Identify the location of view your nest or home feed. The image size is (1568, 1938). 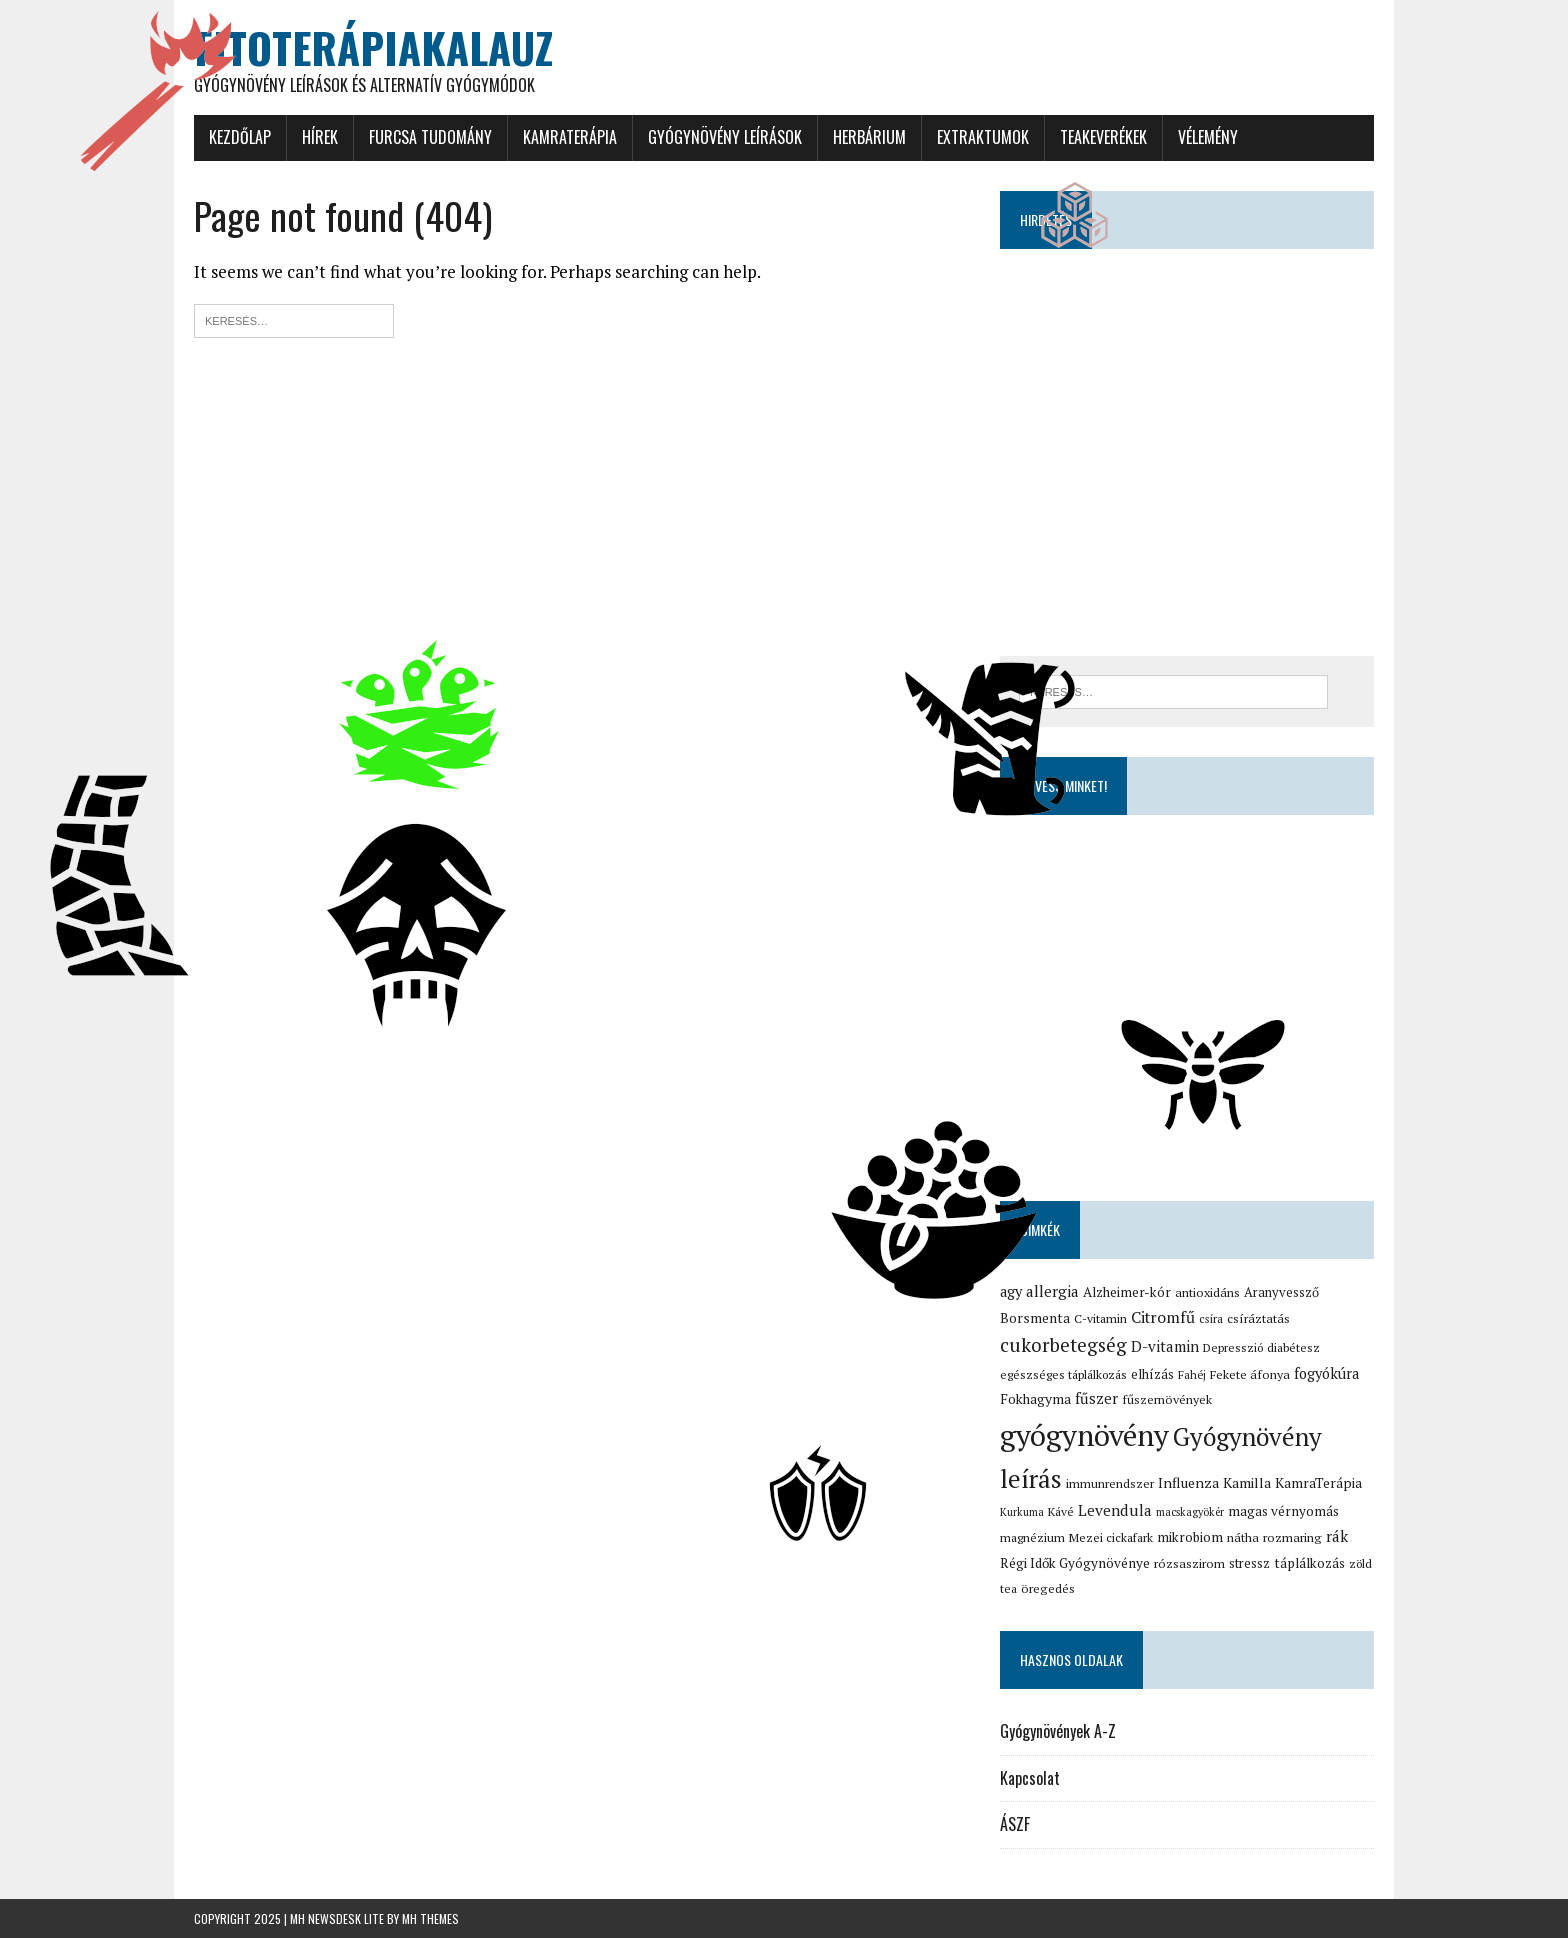
(417, 712).